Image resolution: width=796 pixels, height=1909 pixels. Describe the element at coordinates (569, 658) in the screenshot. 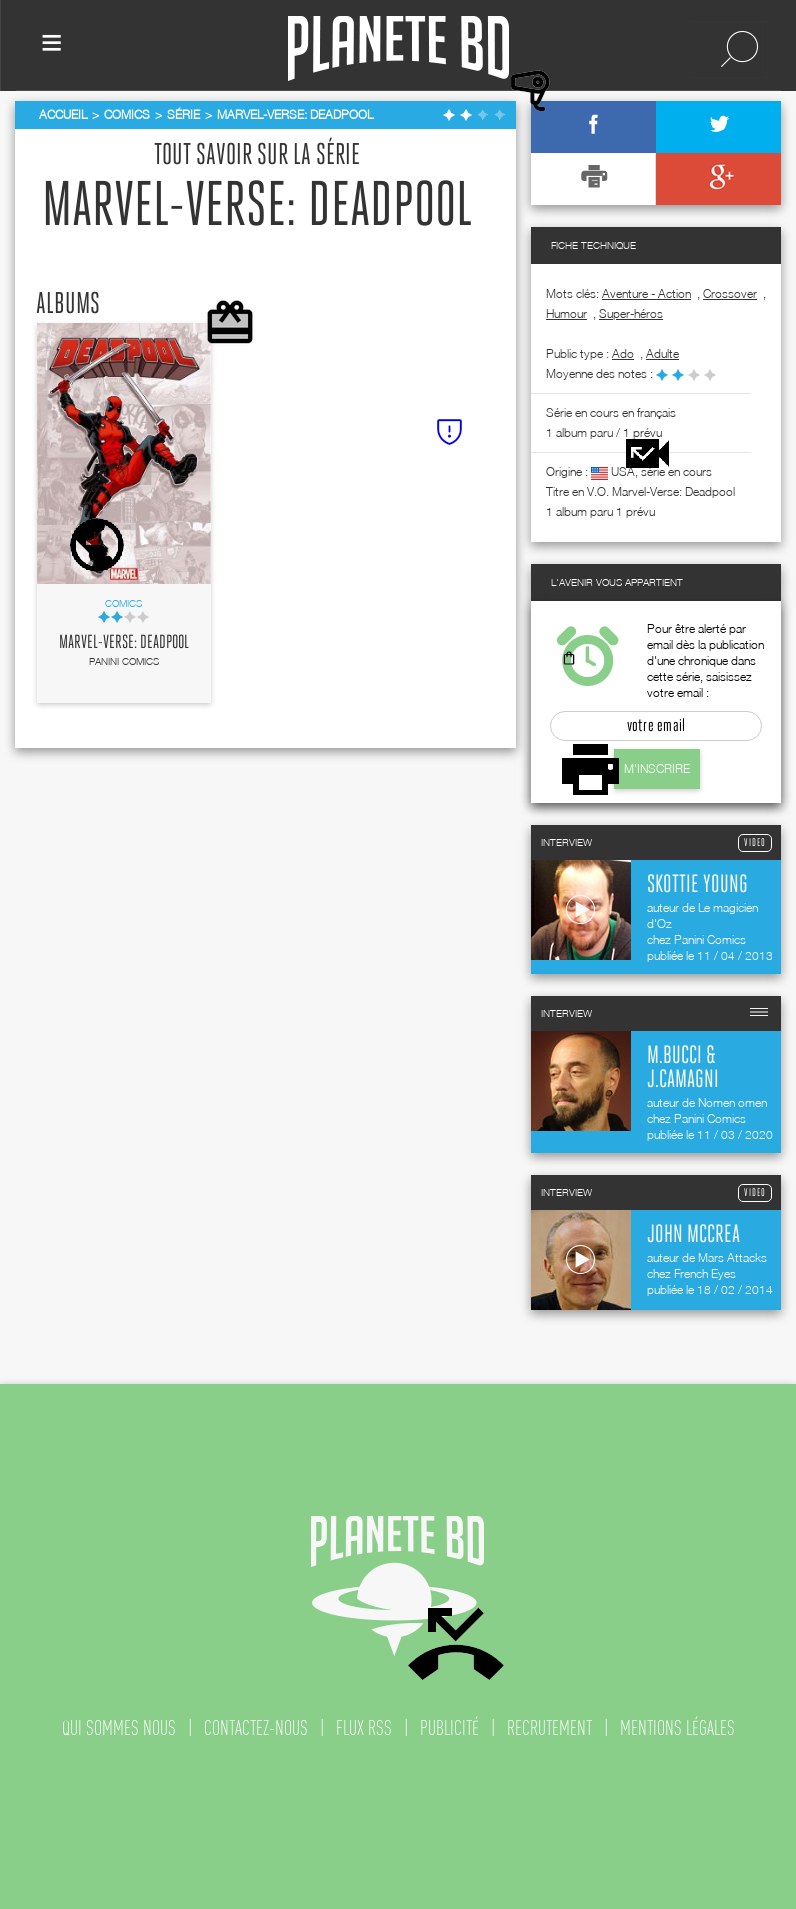

I see `view your shopping cart` at that location.